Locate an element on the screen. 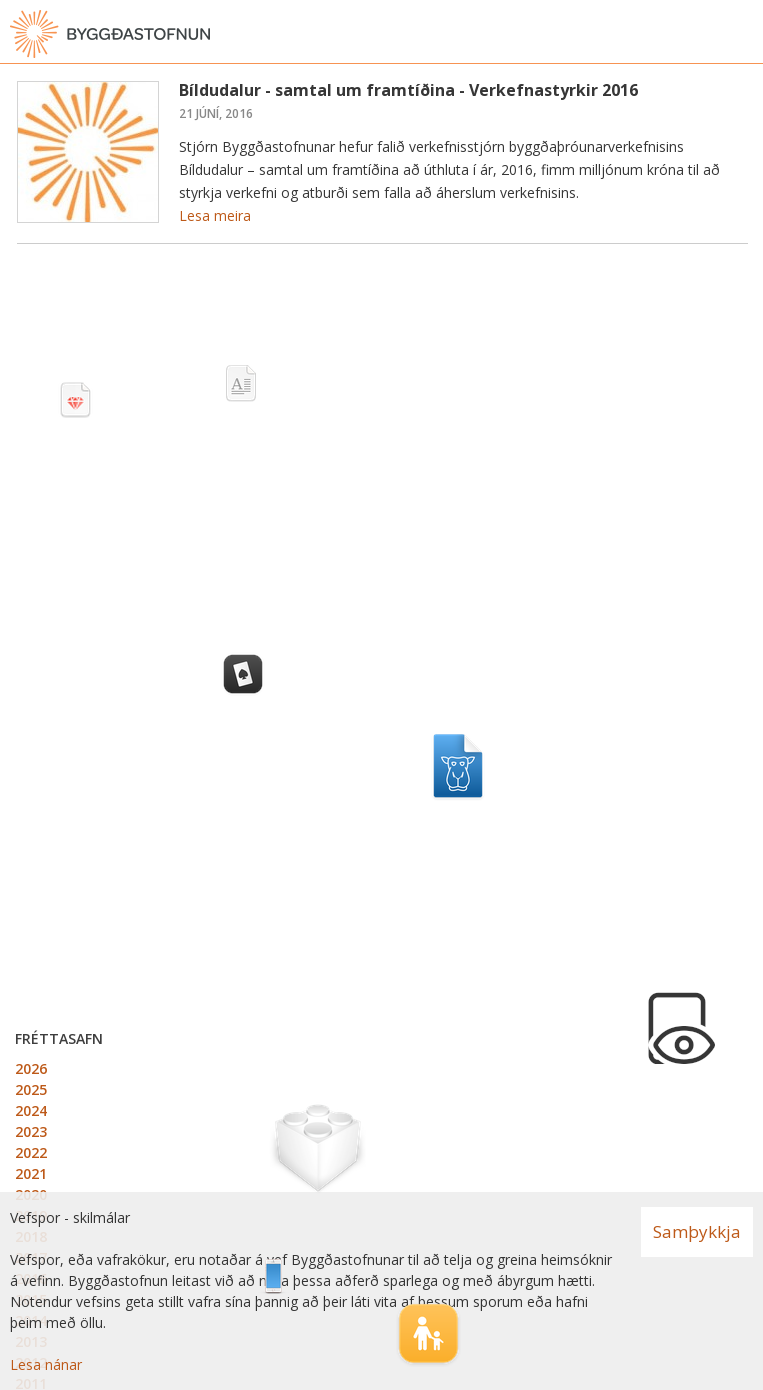 The width and height of the screenshot is (763, 1390). a ruby programming language source file is located at coordinates (75, 399).